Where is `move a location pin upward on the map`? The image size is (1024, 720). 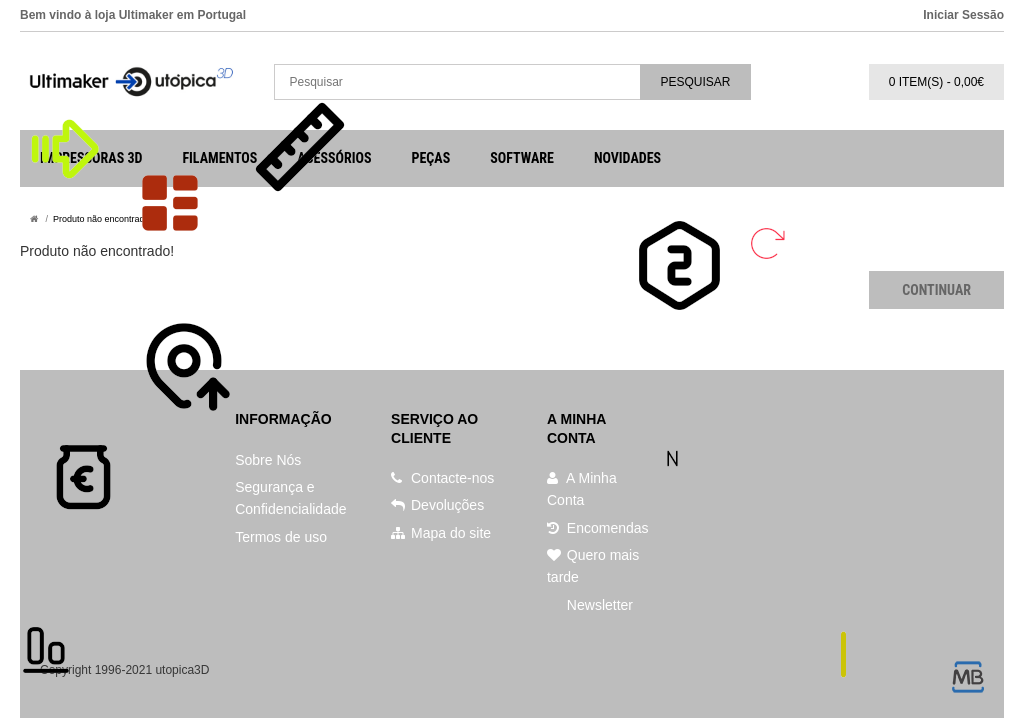 move a location pin upward on the map is located at coordinates (184, 365).